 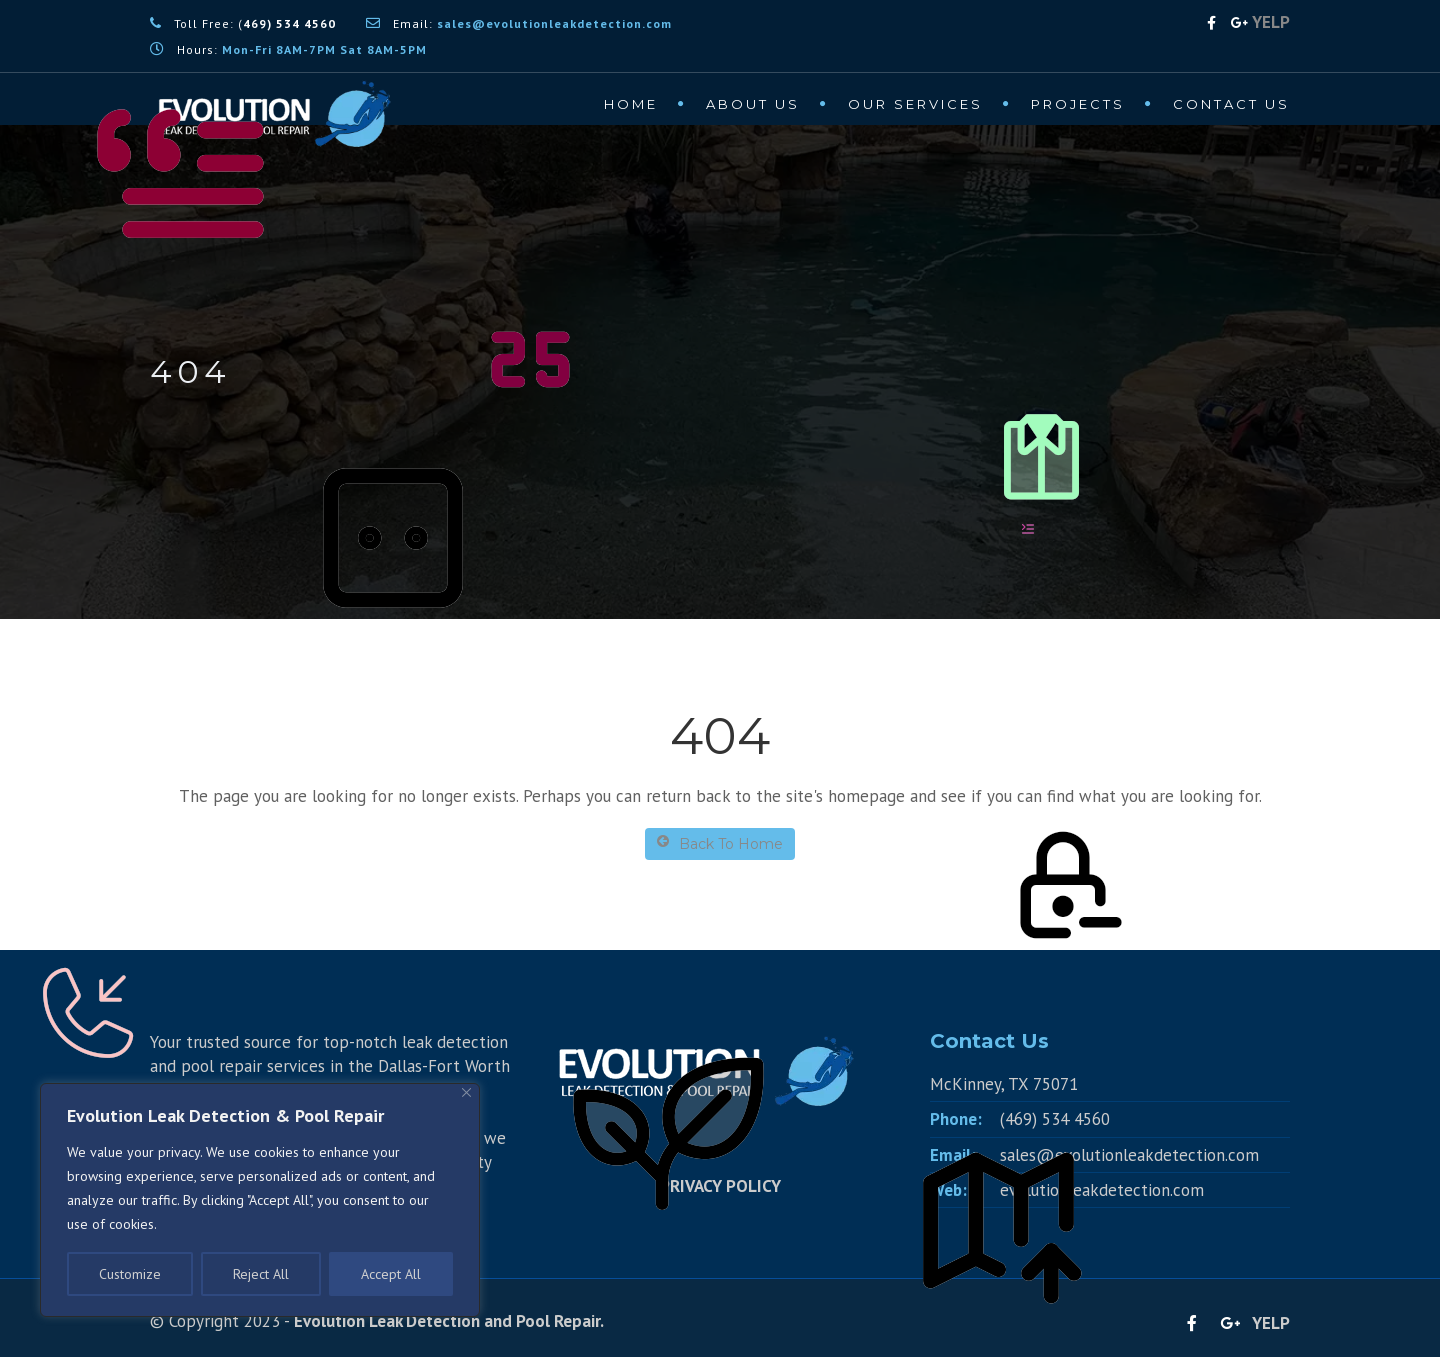 I want to click on insert a blockquote, so click(x=180, y=171).